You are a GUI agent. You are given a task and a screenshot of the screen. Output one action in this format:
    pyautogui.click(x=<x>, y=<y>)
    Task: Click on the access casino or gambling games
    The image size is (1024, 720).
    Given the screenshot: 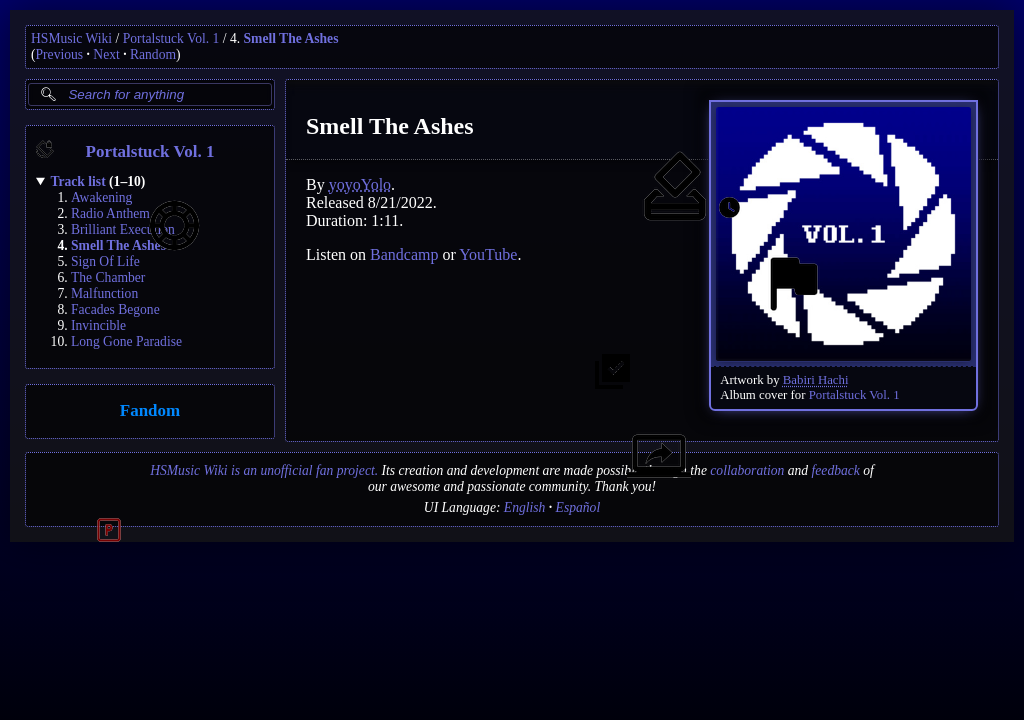 What is the action you would take?
    pyautogui.click(x=174, y=225)
    